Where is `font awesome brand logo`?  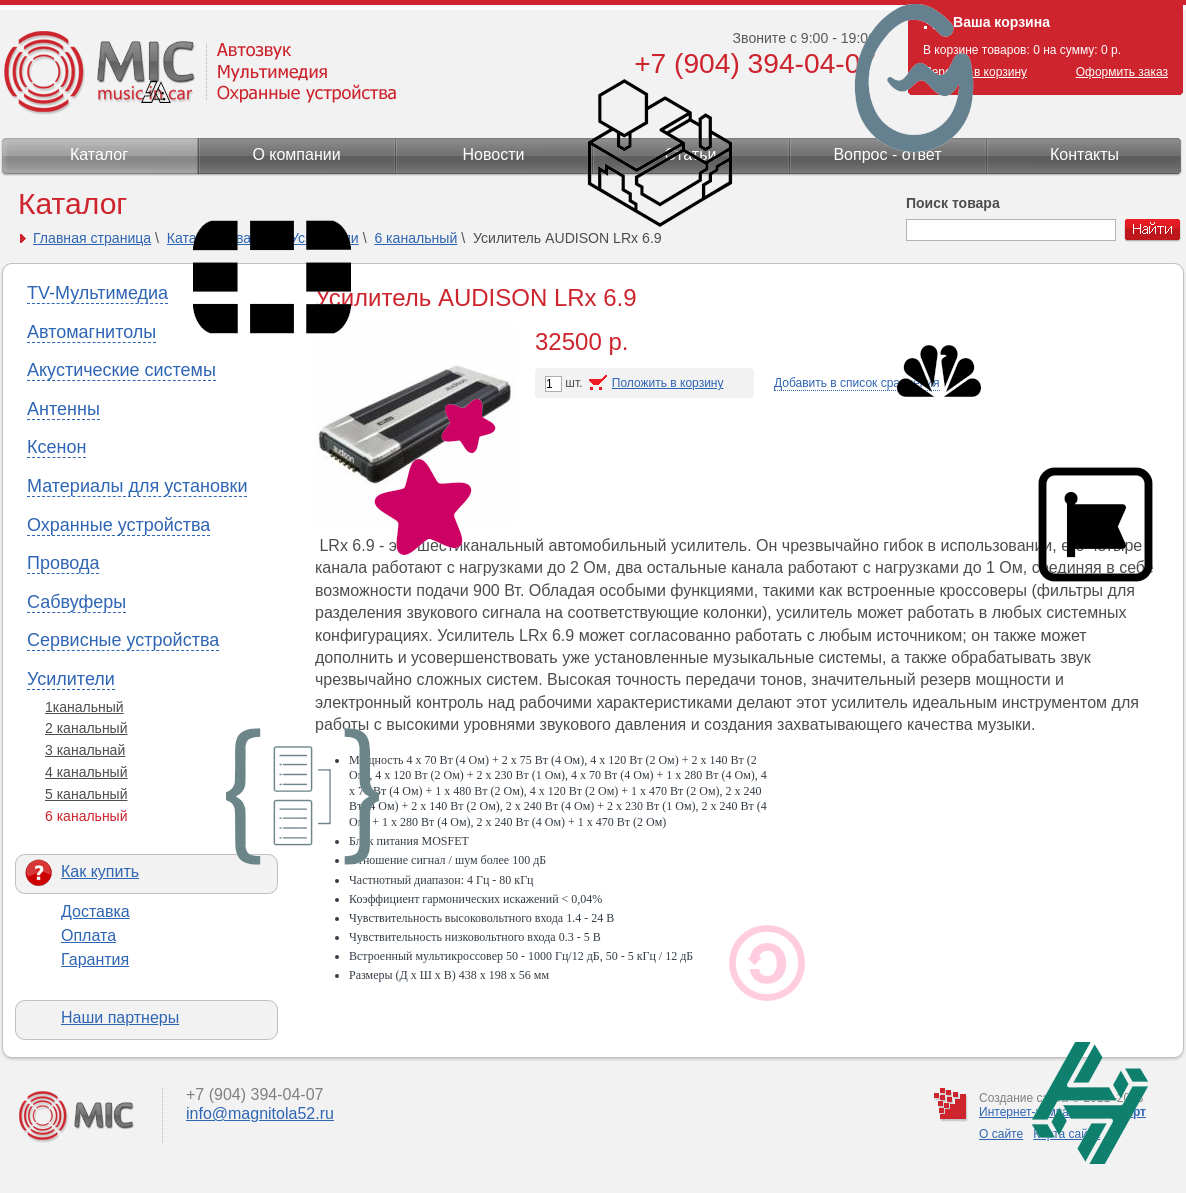
font awesome brand logo is located at coordinates (1095, 524).